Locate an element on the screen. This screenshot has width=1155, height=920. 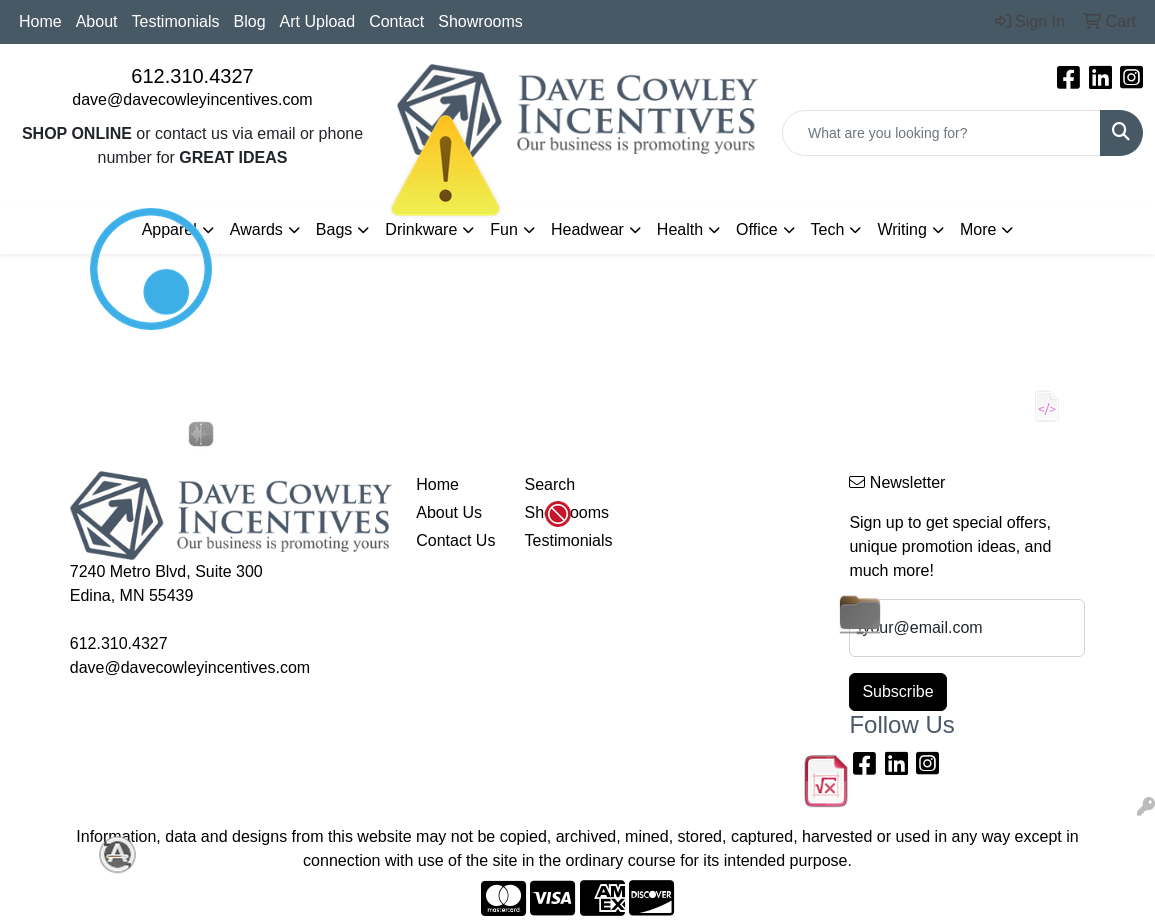
new message notification in quassel irc client is located at coordinates (151, 269).